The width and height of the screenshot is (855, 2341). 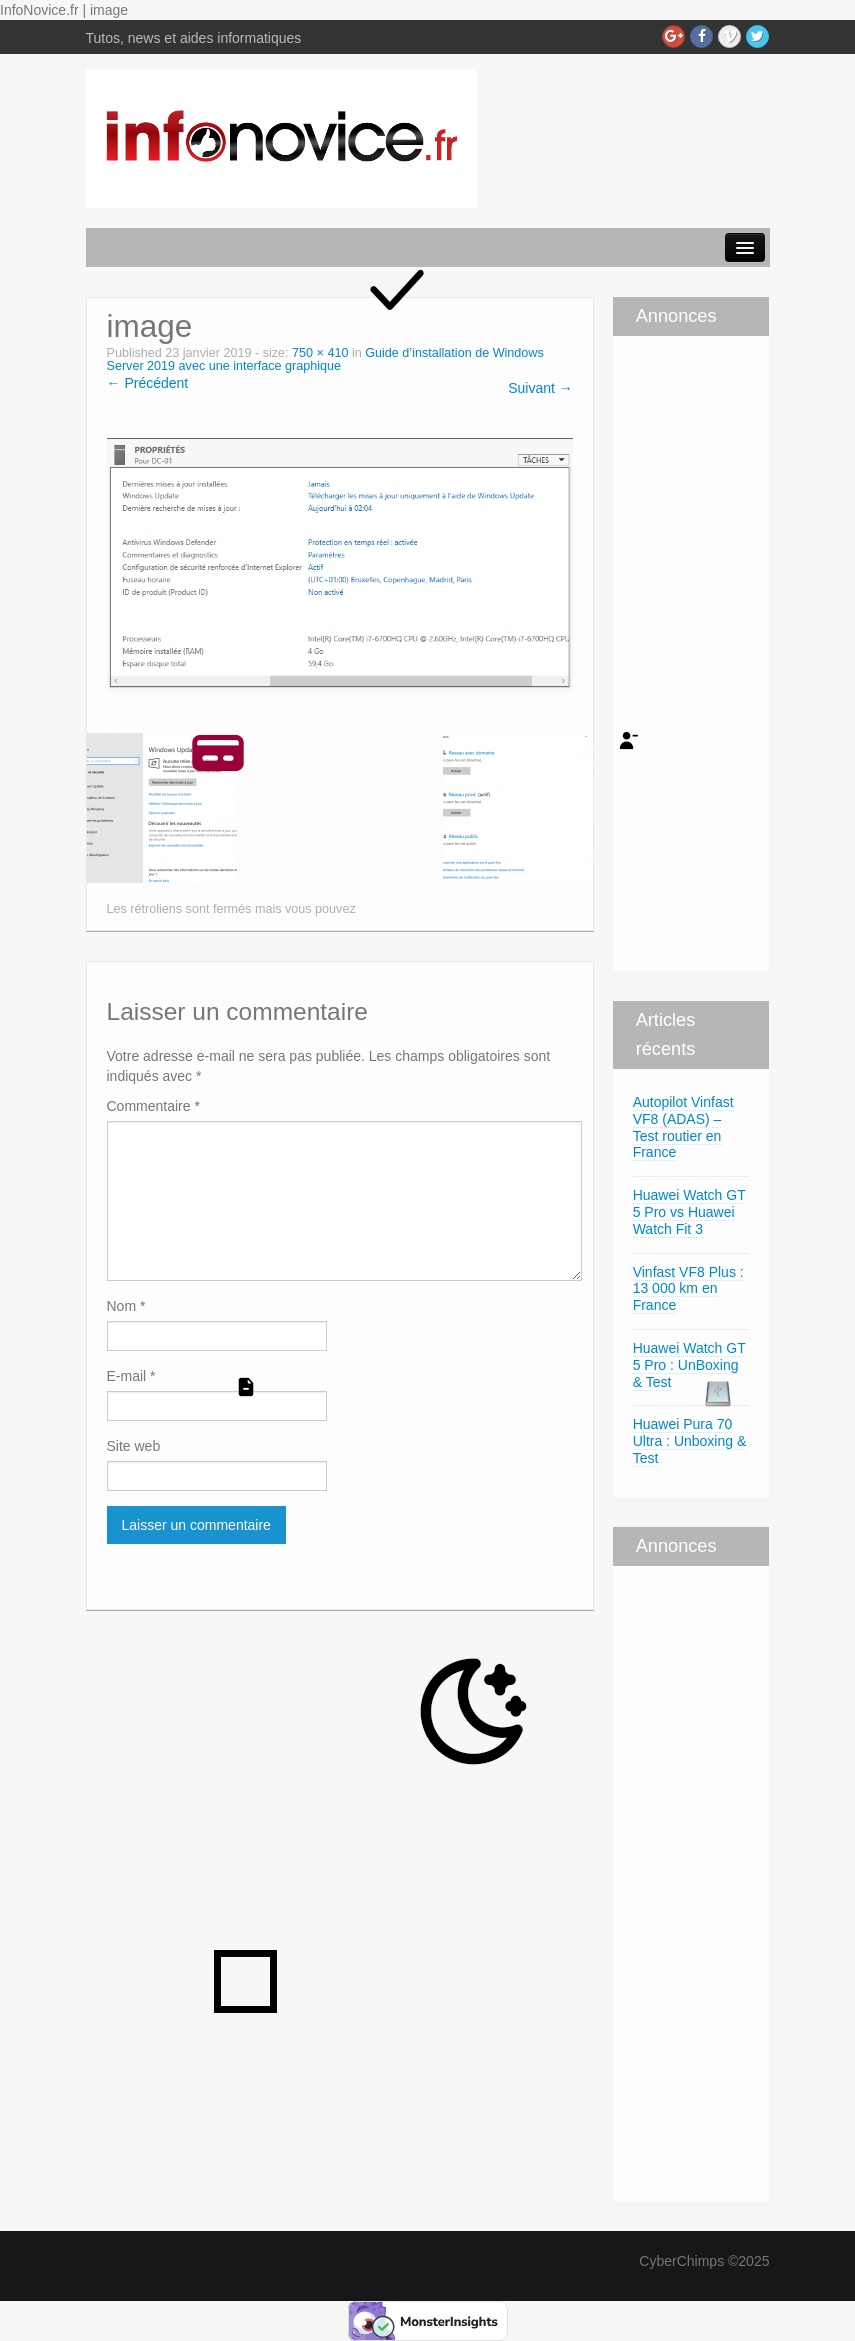 What do you see at coordinates (628, 740) in the screenshot?
I see `remove a contact or friend` at bounding box center [628, 740].